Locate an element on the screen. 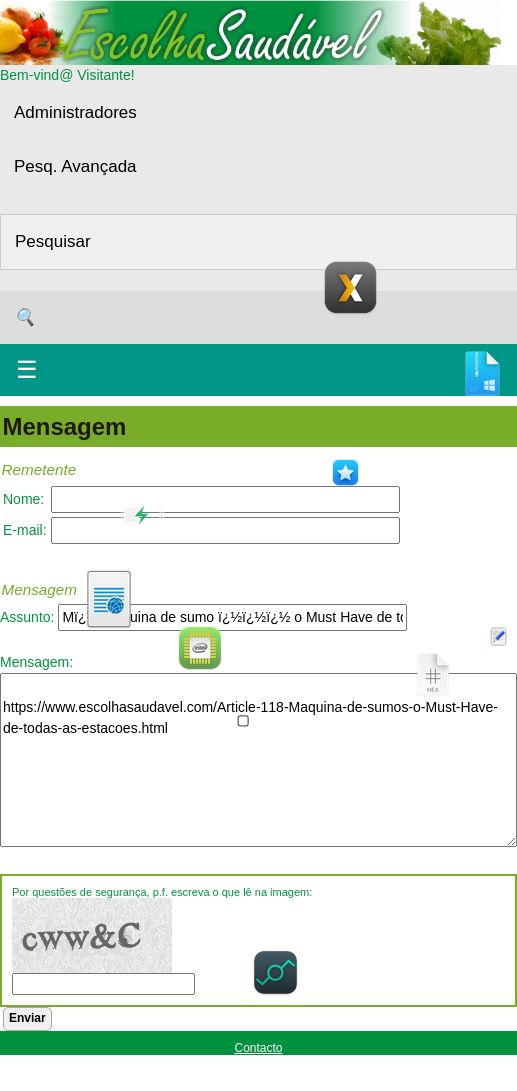 This screenshot has width=517, height=1091. a compressed windows executable file is located at coordinates (482, 374).